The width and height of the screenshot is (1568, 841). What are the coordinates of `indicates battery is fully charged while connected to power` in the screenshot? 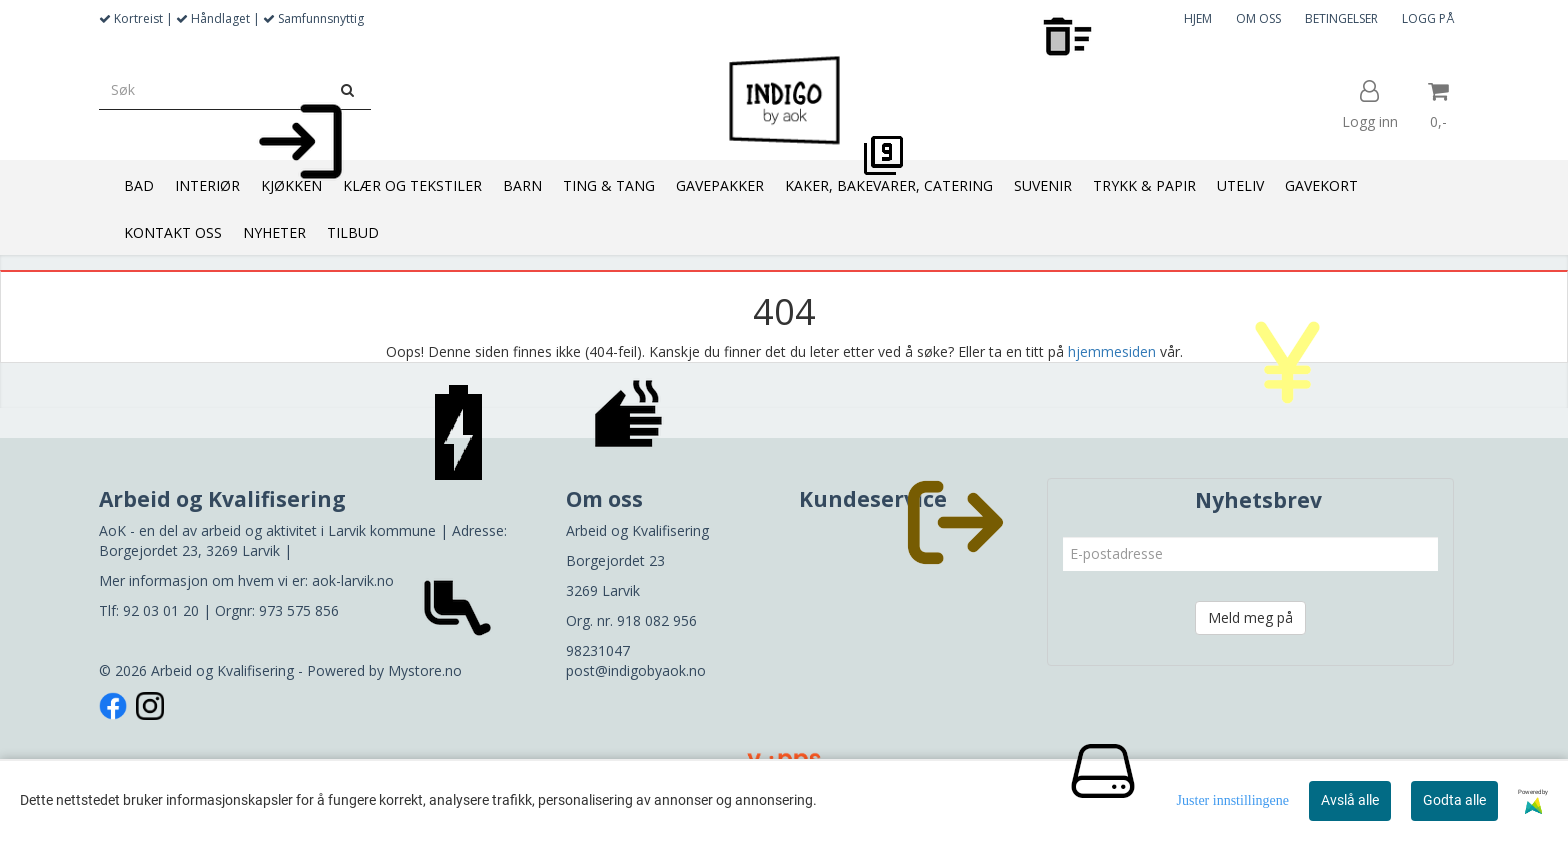 It's located at (458, 432).